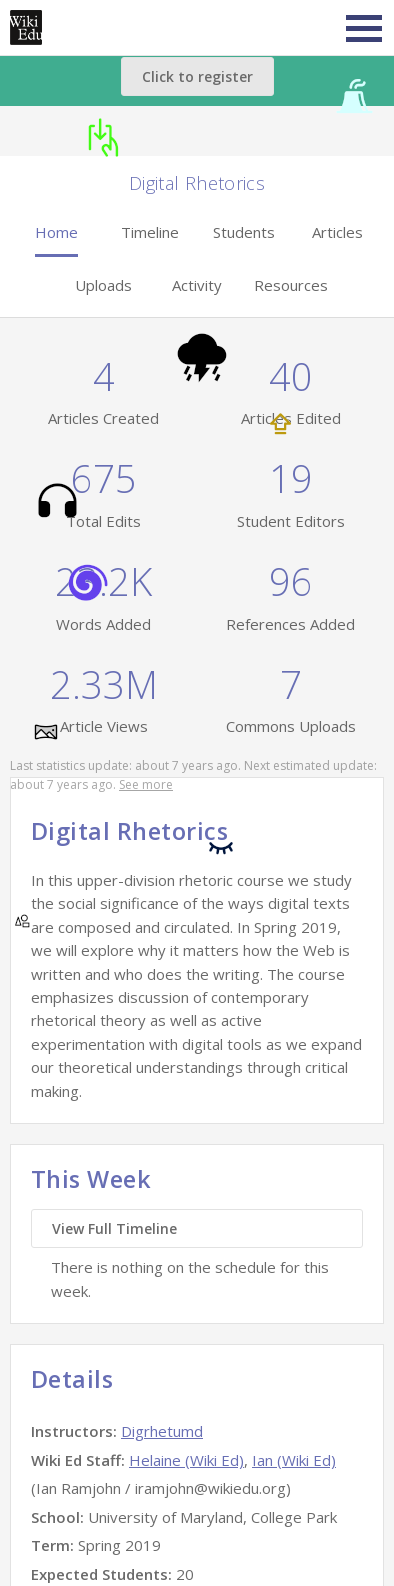 The height and width of the screenshot is (1586, 394). I want to click on access audio or music player, so click(57, 502).